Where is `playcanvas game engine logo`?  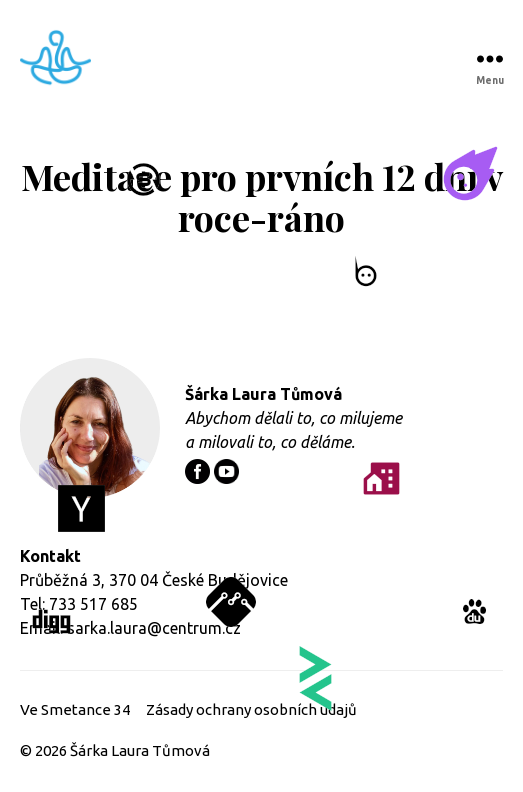
playcanvas game engine logo is located at coordinates (315, 678).